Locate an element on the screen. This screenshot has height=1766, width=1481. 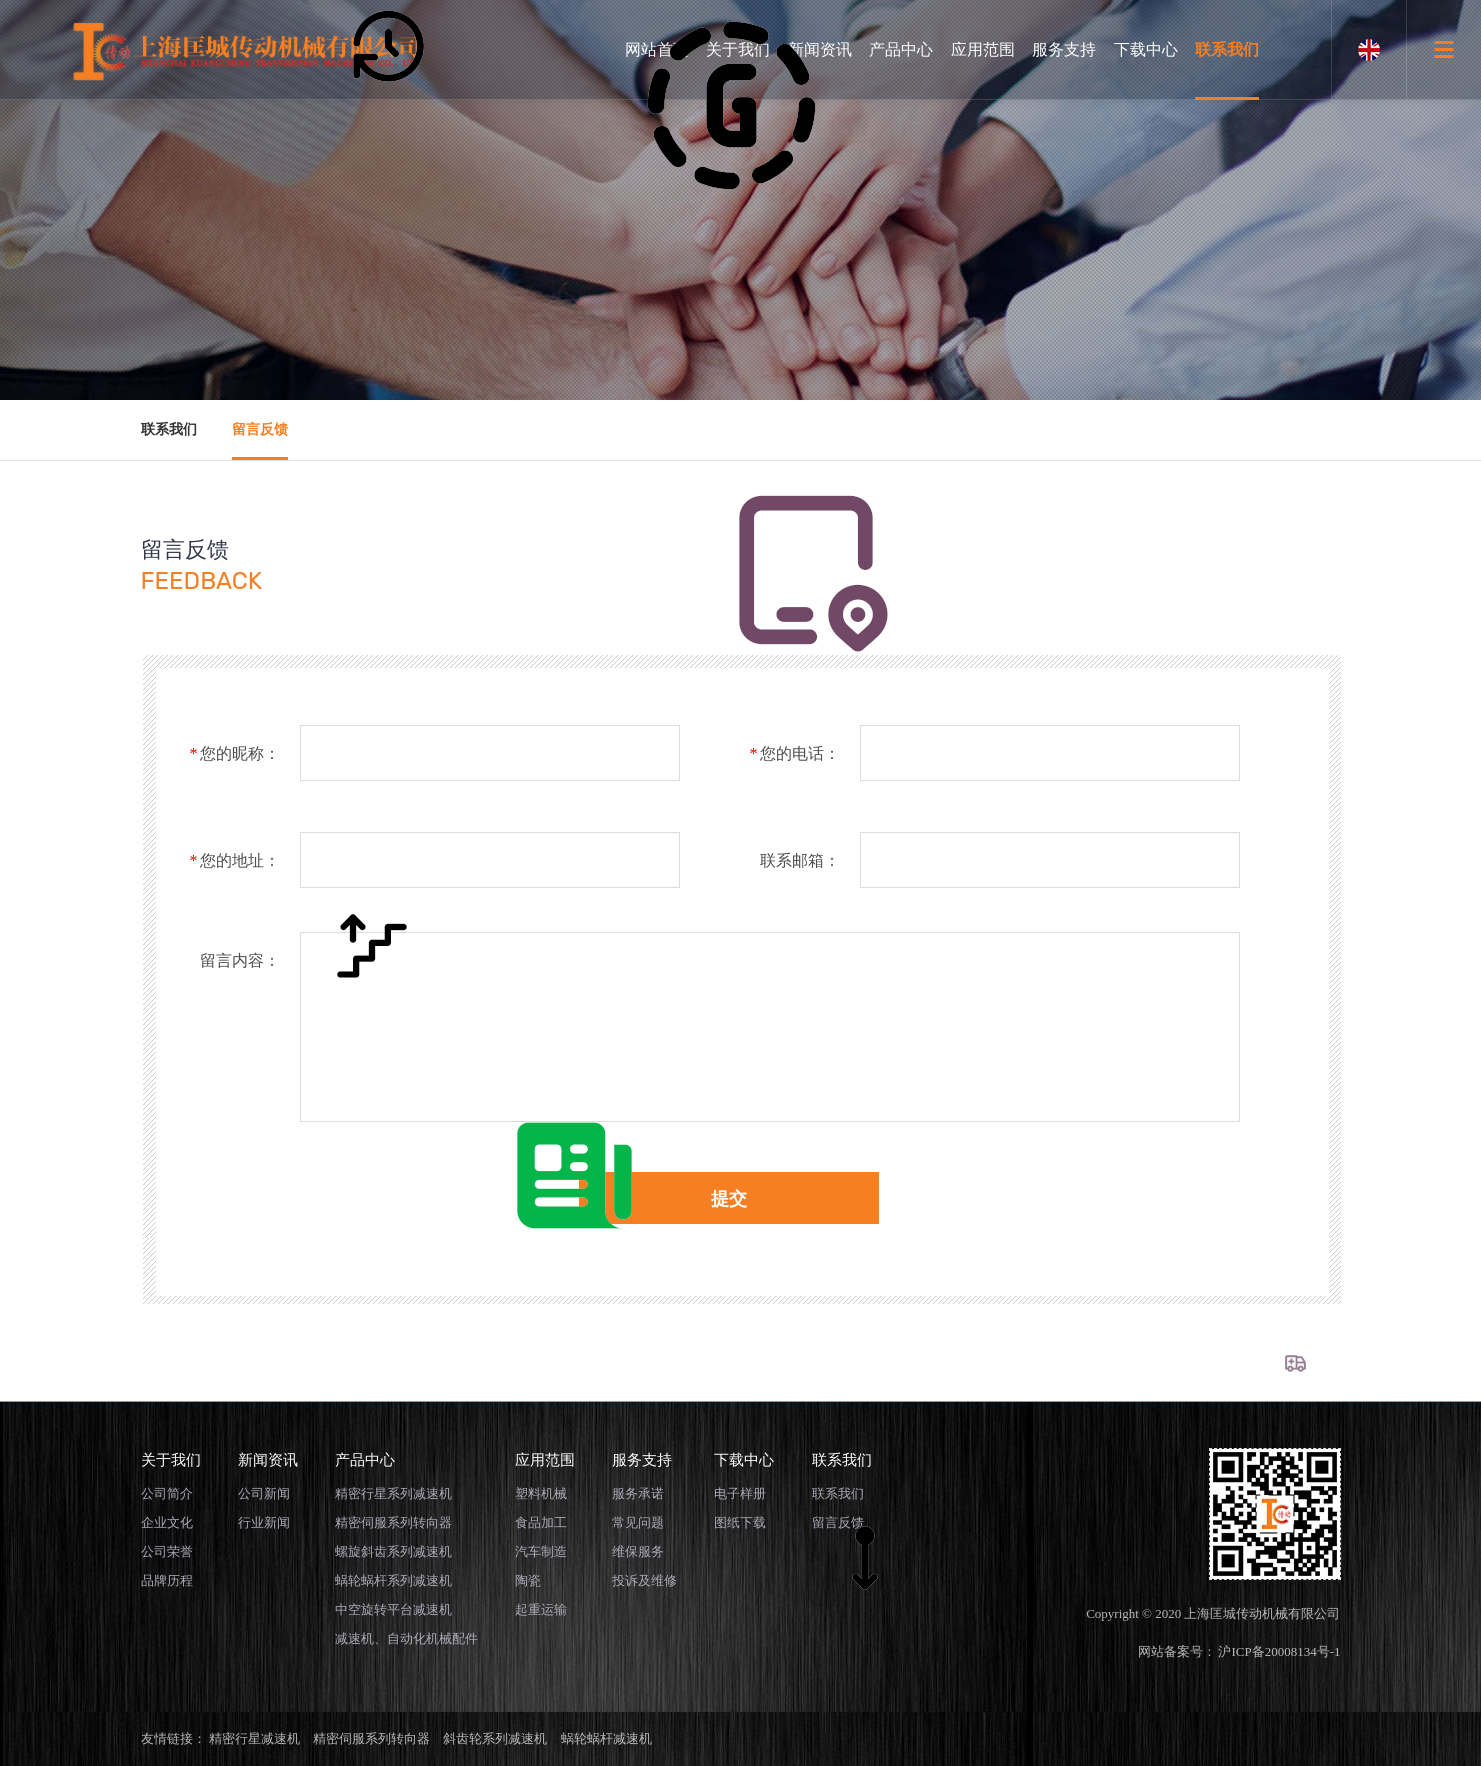
go up to the next floor is located at coordinates (372, 946).